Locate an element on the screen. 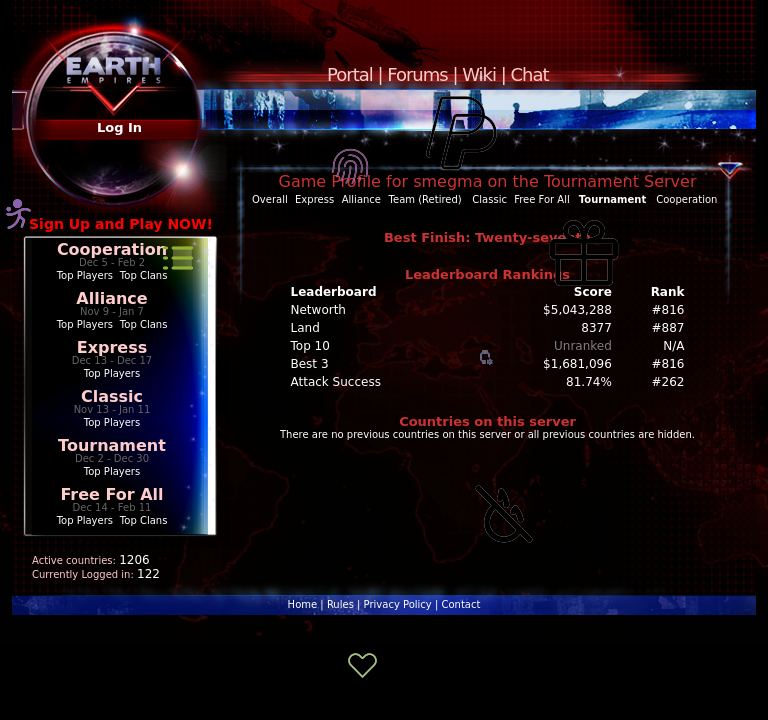  add to favorites is located at coordinates (362, 664).